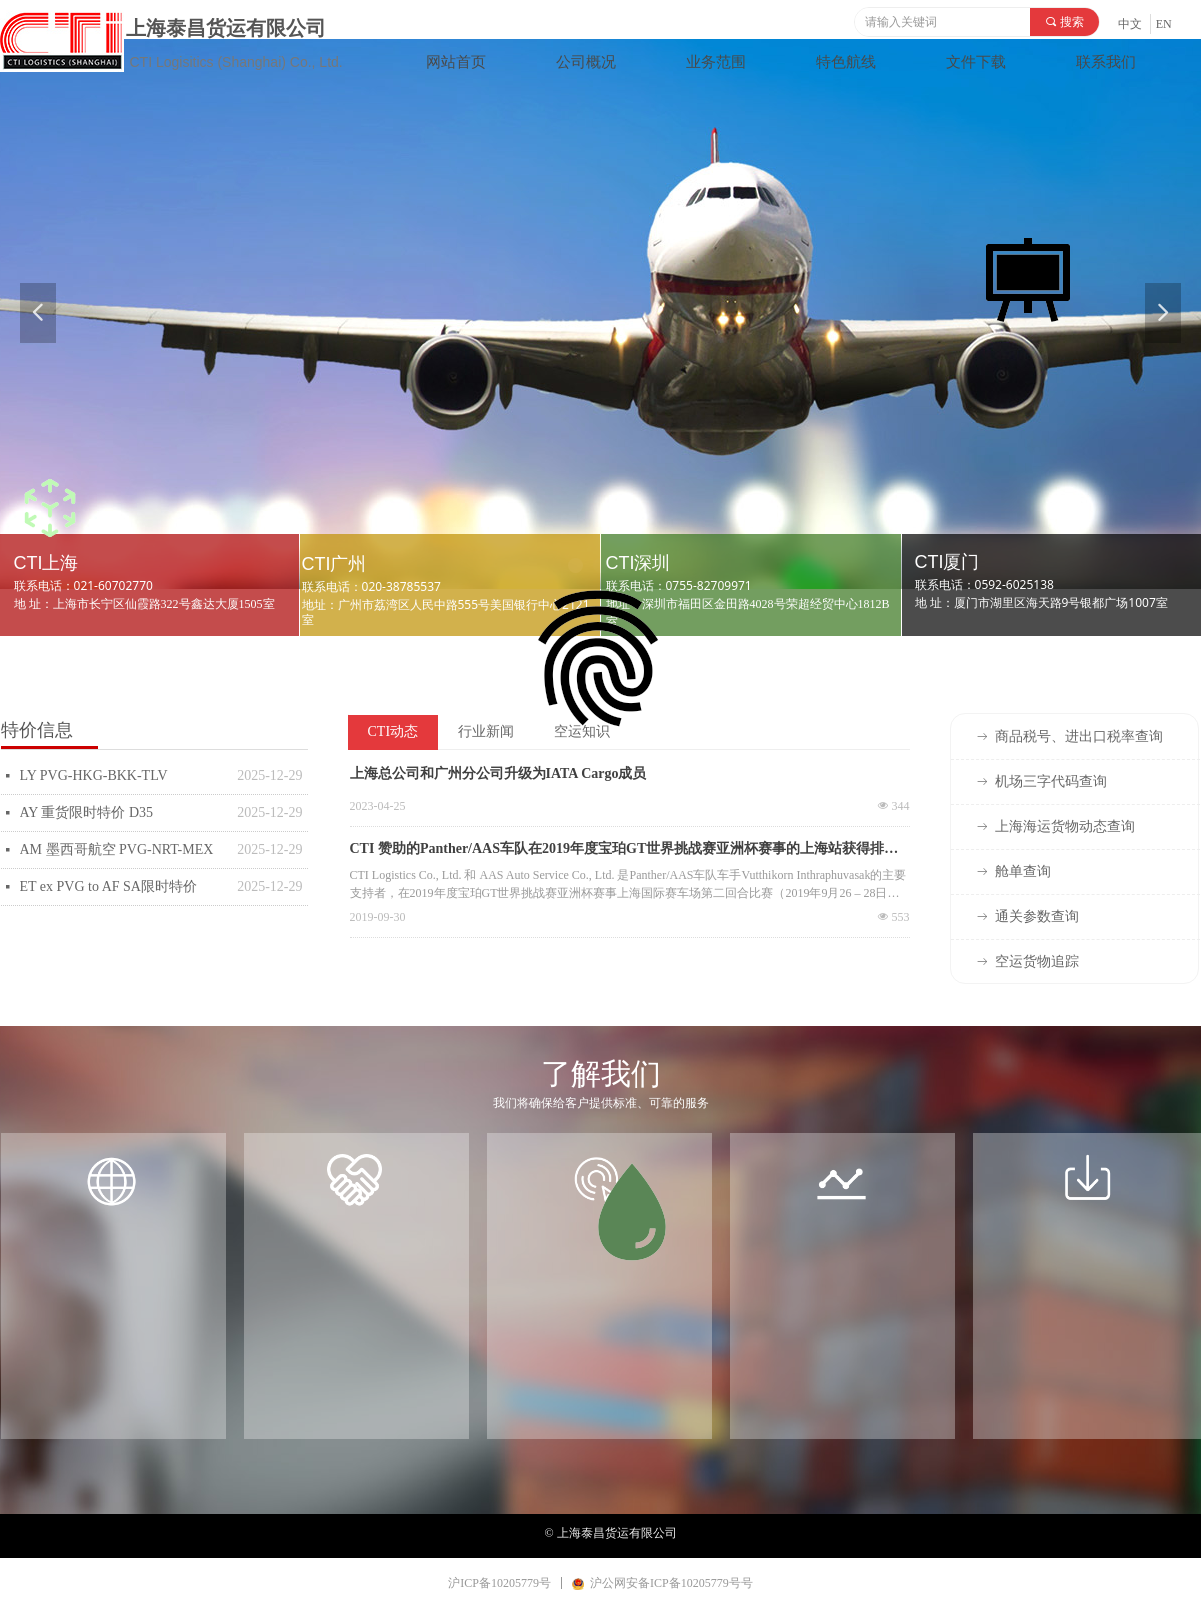  What do you see at coordinates (598, 658) in the screenshot?
I see `authenticate with fingerprint` at bounding box center [598, 658].